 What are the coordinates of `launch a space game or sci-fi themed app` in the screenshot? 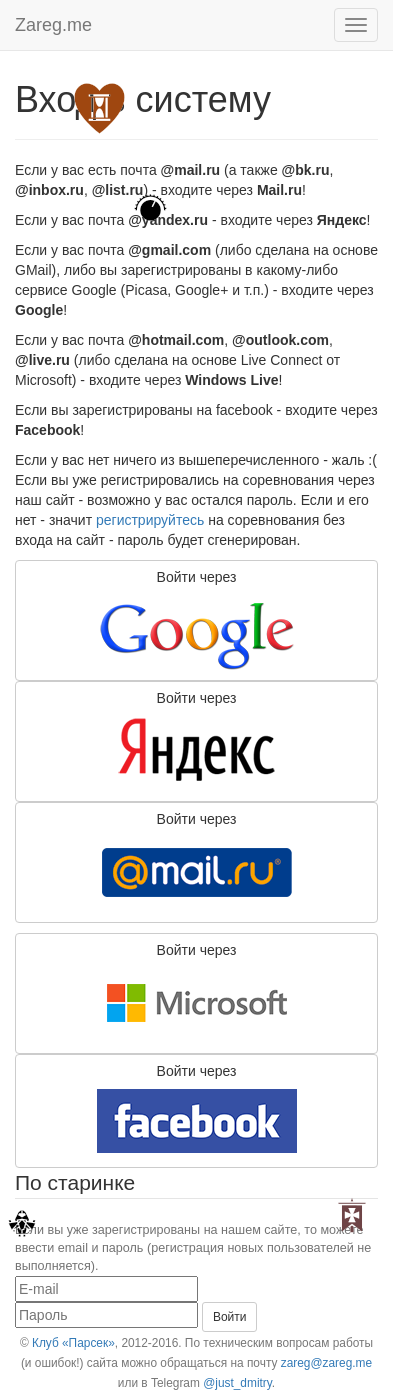 It's located at (22, 1223).